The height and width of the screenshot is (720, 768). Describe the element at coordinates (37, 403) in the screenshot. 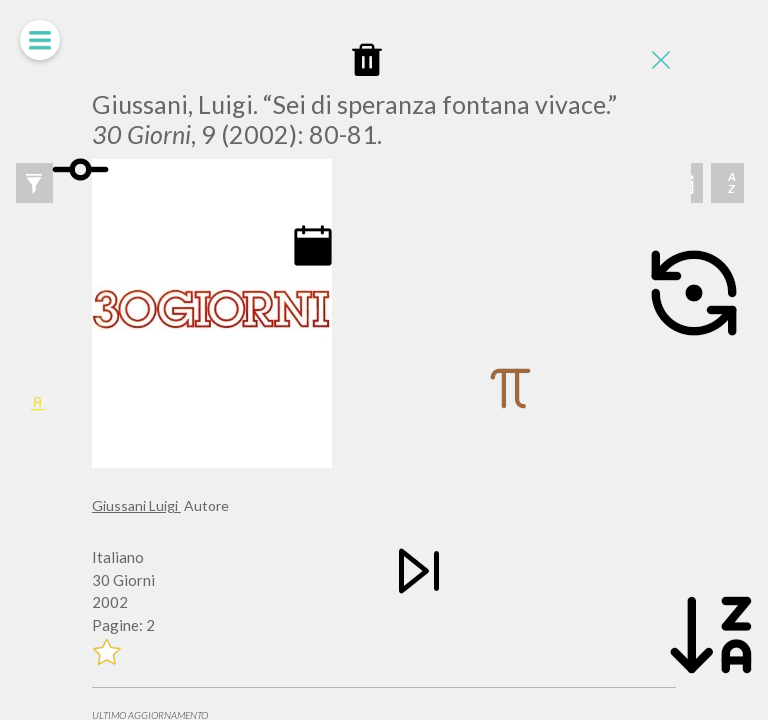

I see `change text color` at that location.